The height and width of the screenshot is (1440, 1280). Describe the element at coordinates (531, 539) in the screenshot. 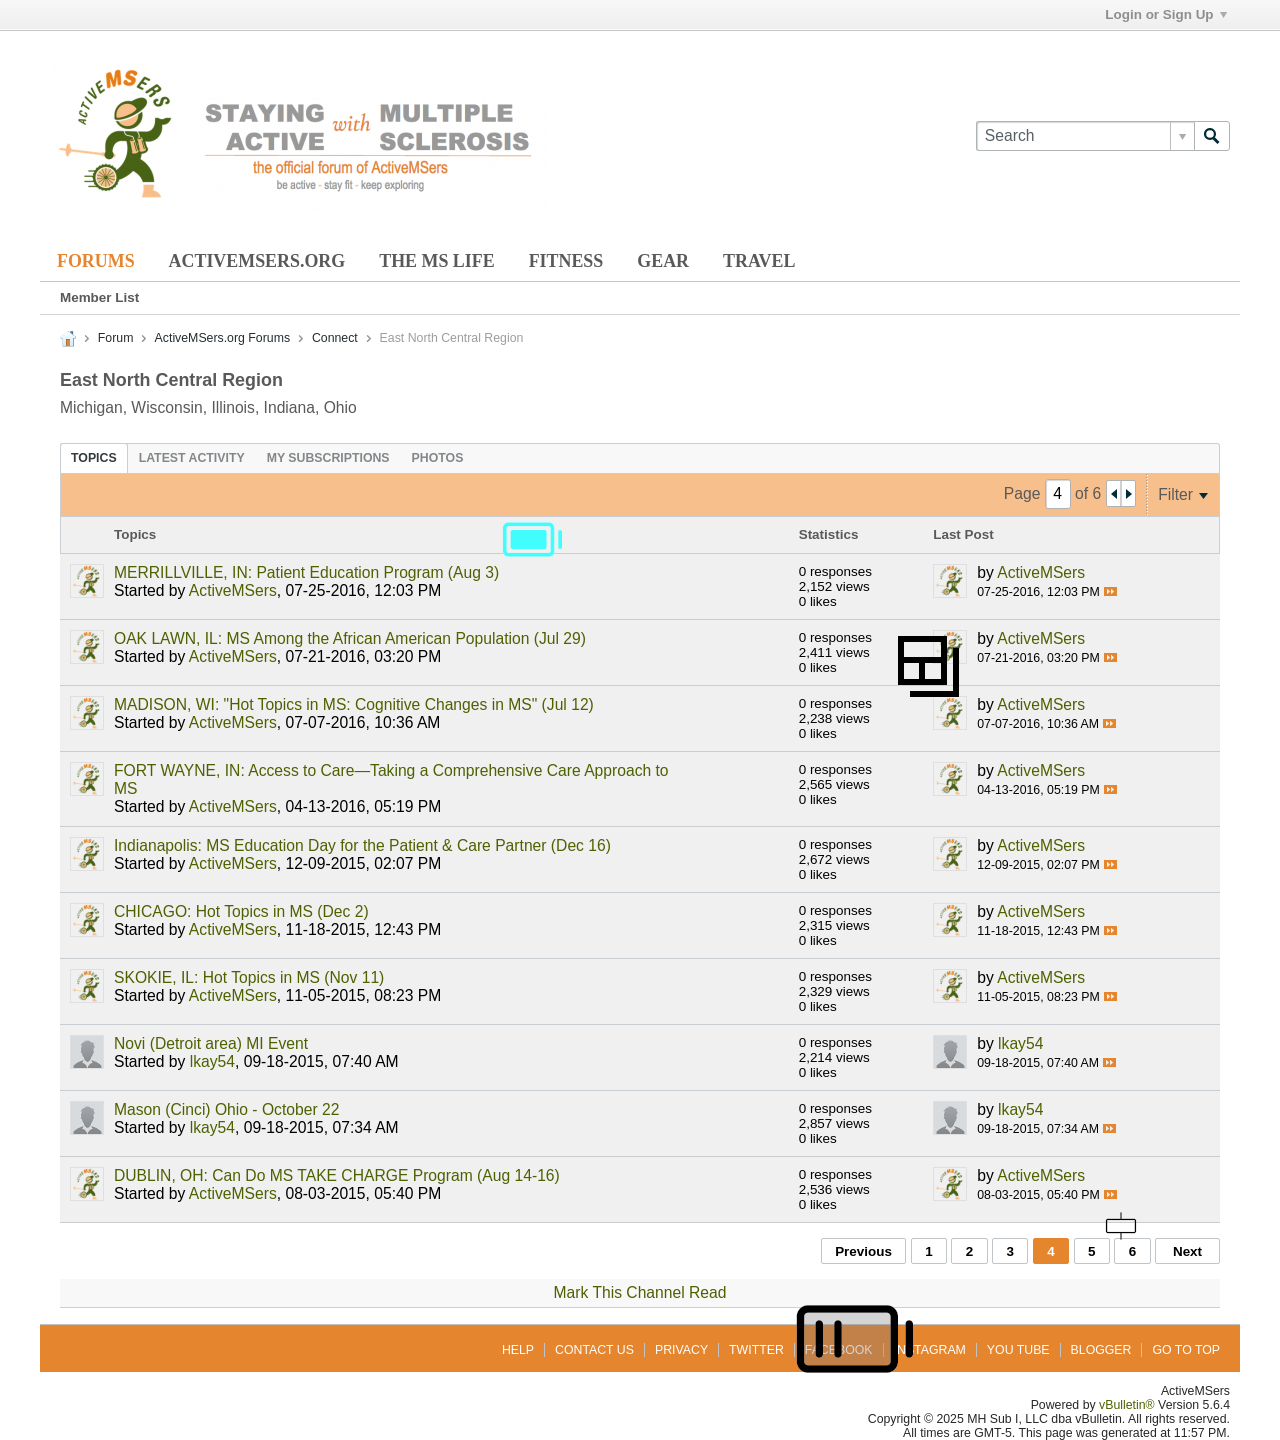

I see `indicates battery is fully charged` at that location.